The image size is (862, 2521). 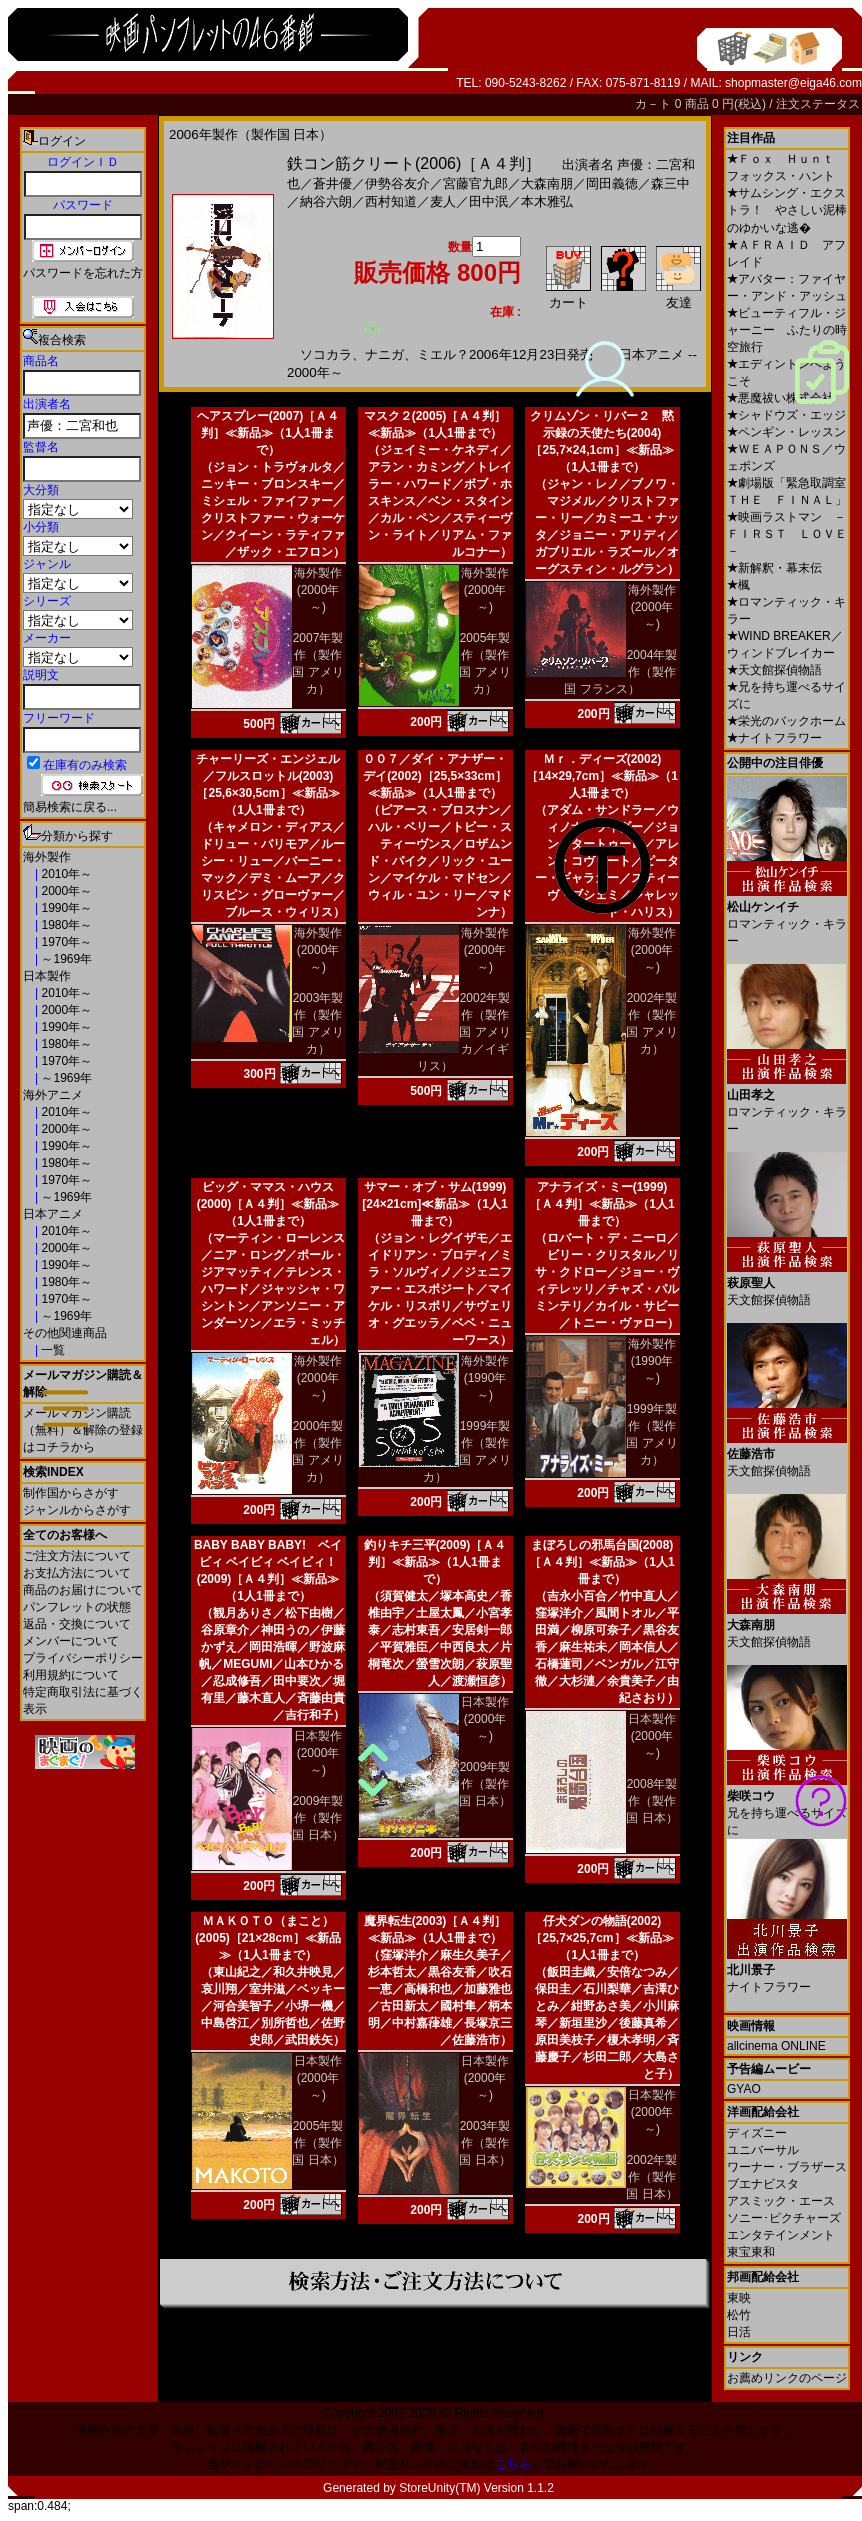 I want to click on add a new item, so click(x=372, y=329).